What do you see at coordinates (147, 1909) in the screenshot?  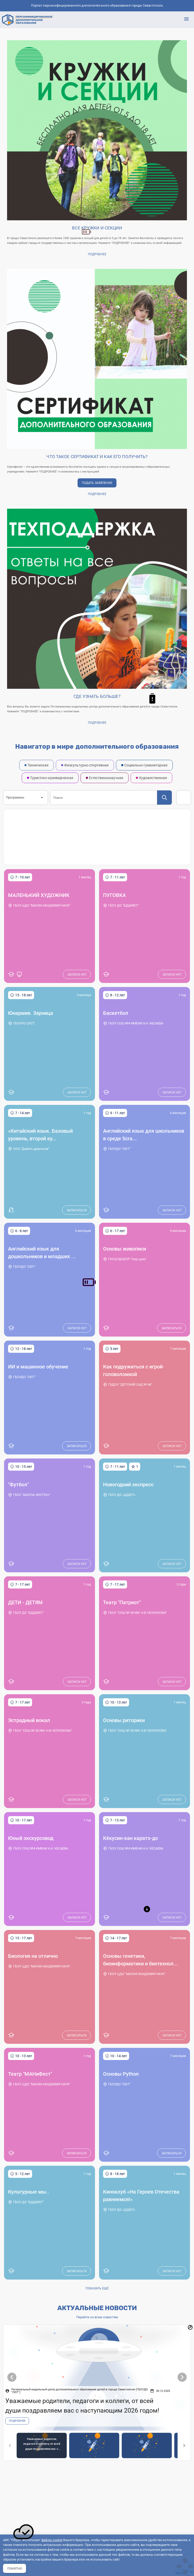 I see `download file or content` at bounding box center [147, 1909].